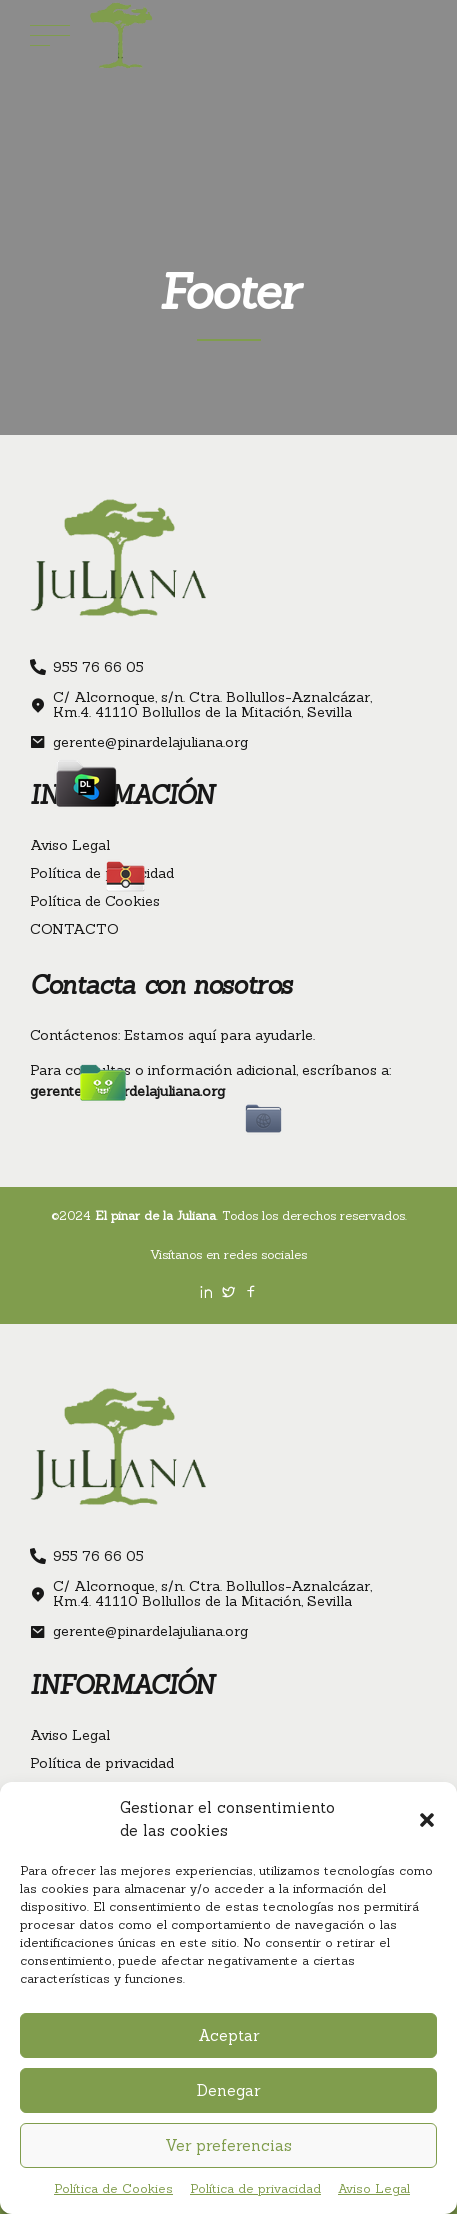 The width and height of the screenshot is (457, 2214). What do you see at coordinates (125, 877) in the screenshot?
I see `open pokémon repeat ball themed folder` at bounding box center [125, 877].